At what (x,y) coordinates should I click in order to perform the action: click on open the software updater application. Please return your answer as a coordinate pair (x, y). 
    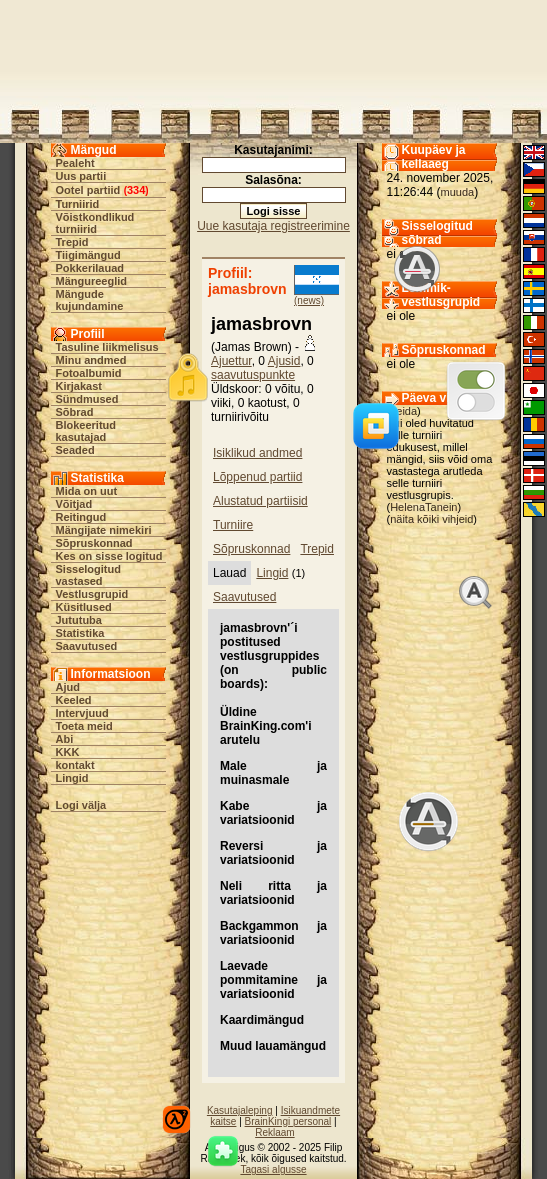
    Looking at the image, I should click on (428, 821).